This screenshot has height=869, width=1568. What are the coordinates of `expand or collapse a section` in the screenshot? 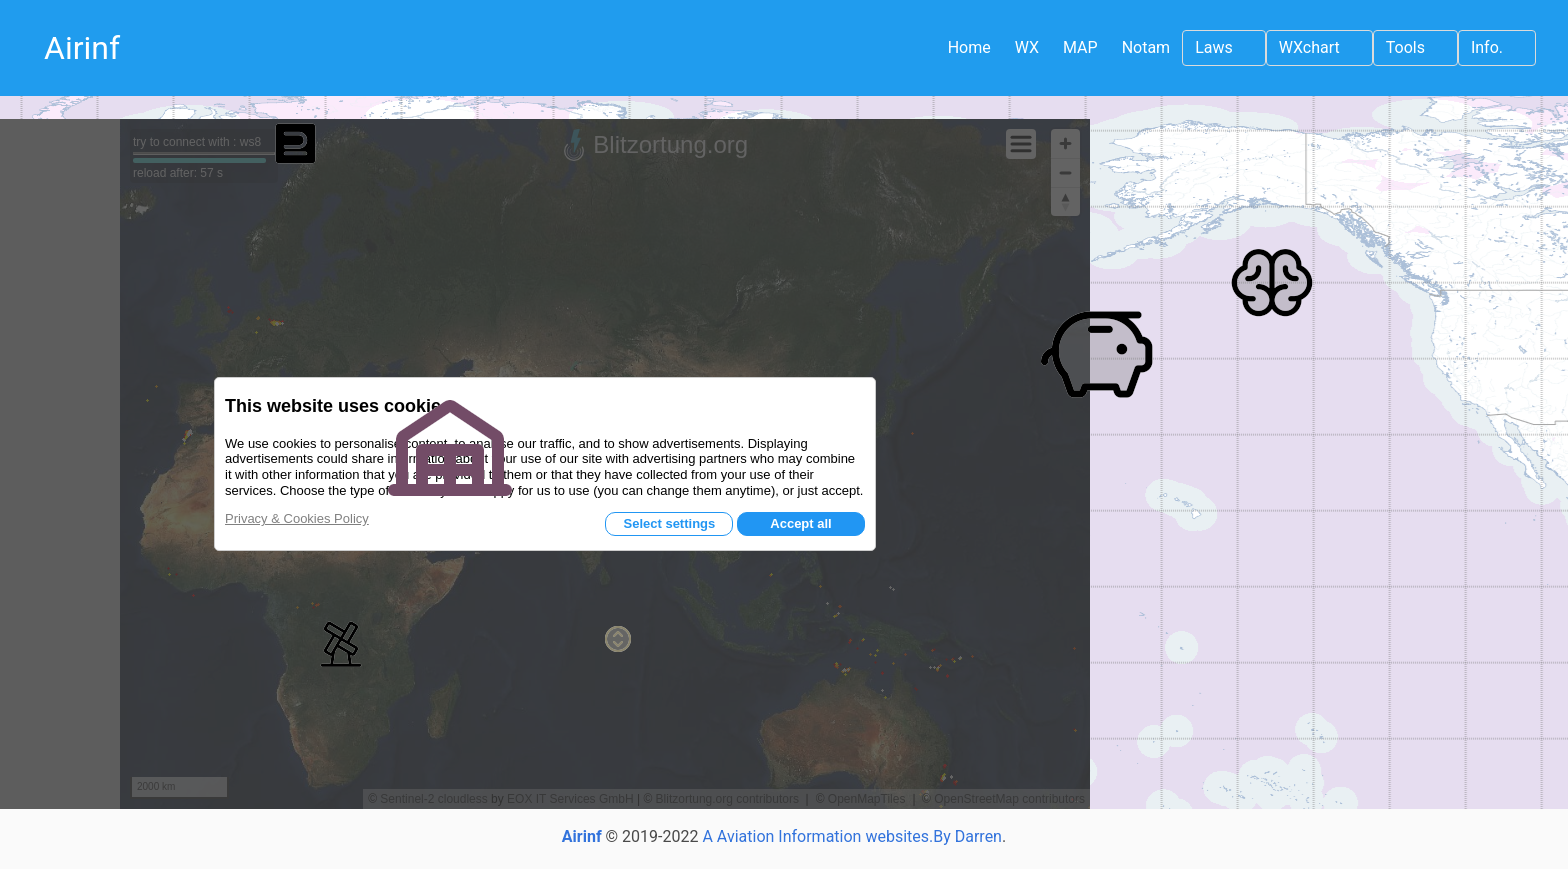 It's located at (618, 639).